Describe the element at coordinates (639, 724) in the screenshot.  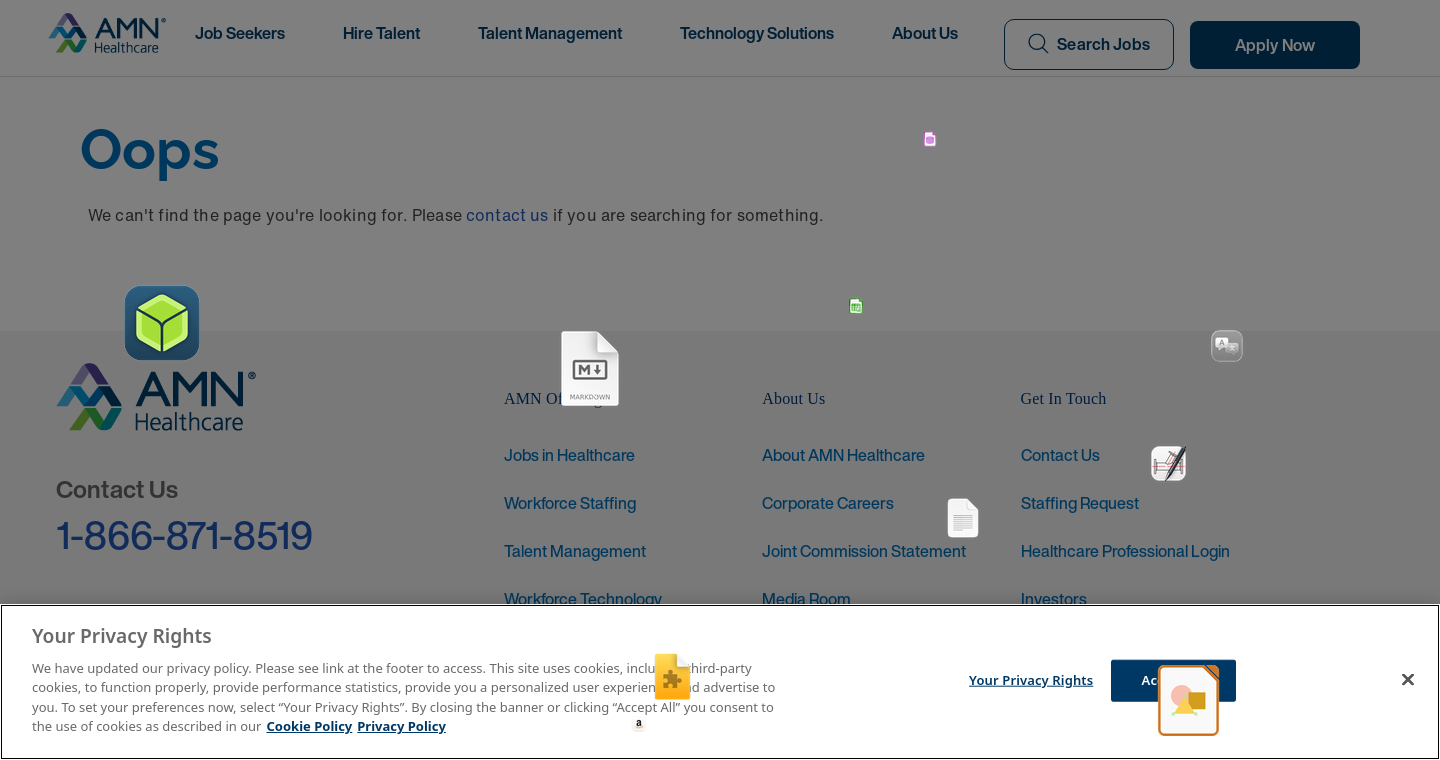
I see `open the Amazon shopping app` at that location.